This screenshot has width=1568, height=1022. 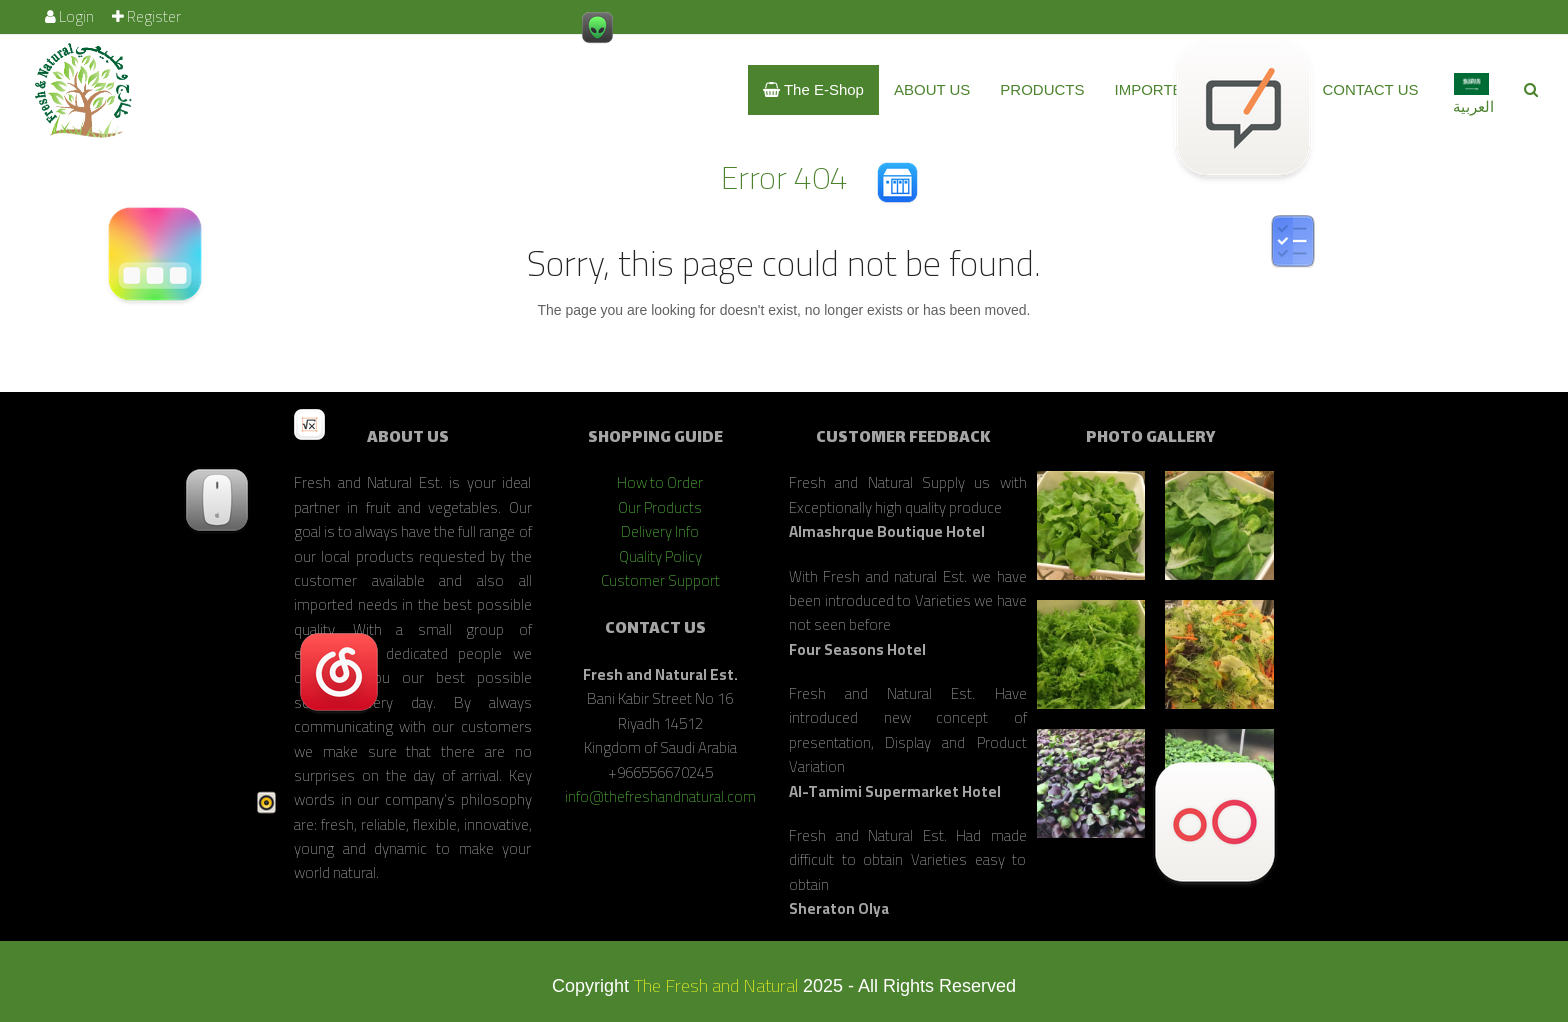 I want to click on open rhythmbox music player, so click(x=266, y=802).